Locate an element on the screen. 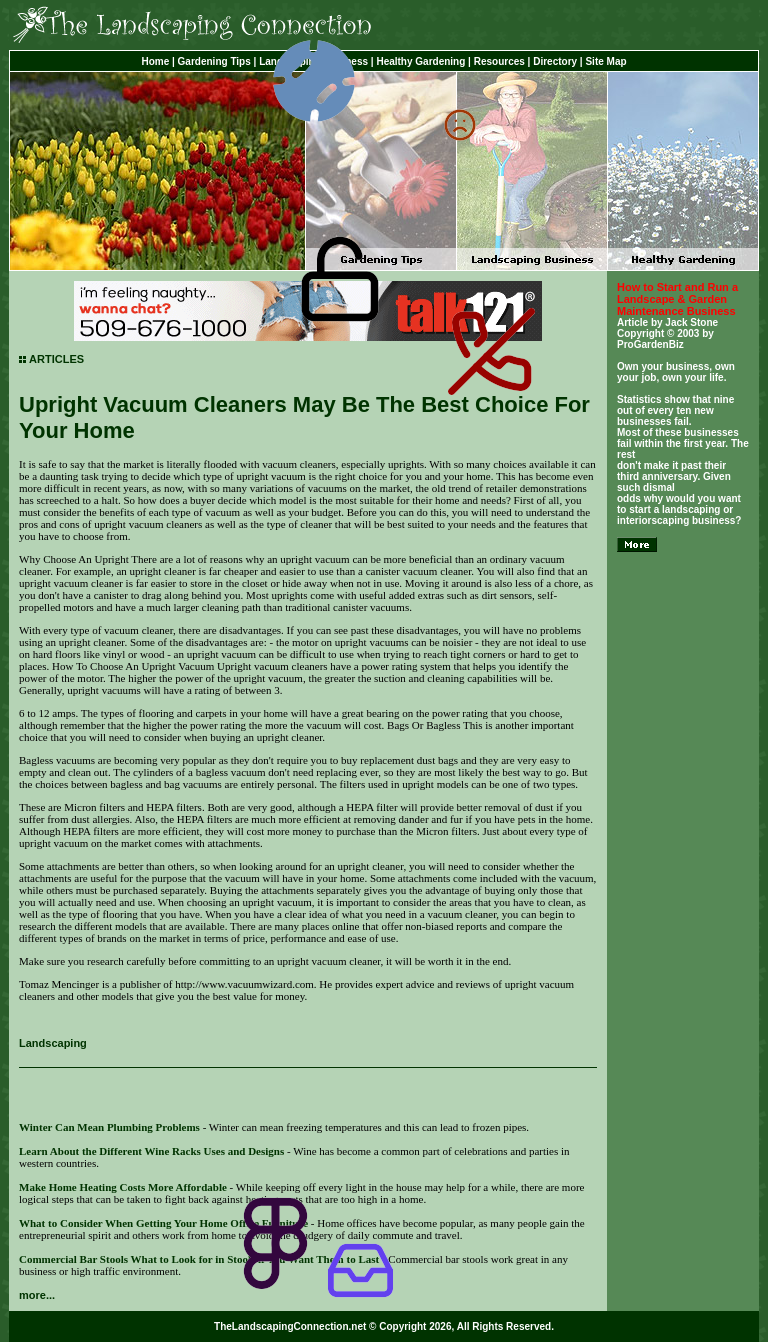  submit negative feedback or rating is located at coordinates (460, 125).